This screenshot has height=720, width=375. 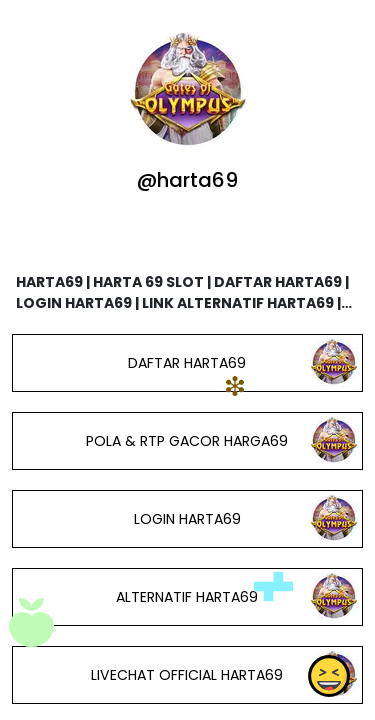 What do you see at coordinates (235, 386) in the screenshot?
I see `launch GoToMeeting app` at bounding box center [235, 386].